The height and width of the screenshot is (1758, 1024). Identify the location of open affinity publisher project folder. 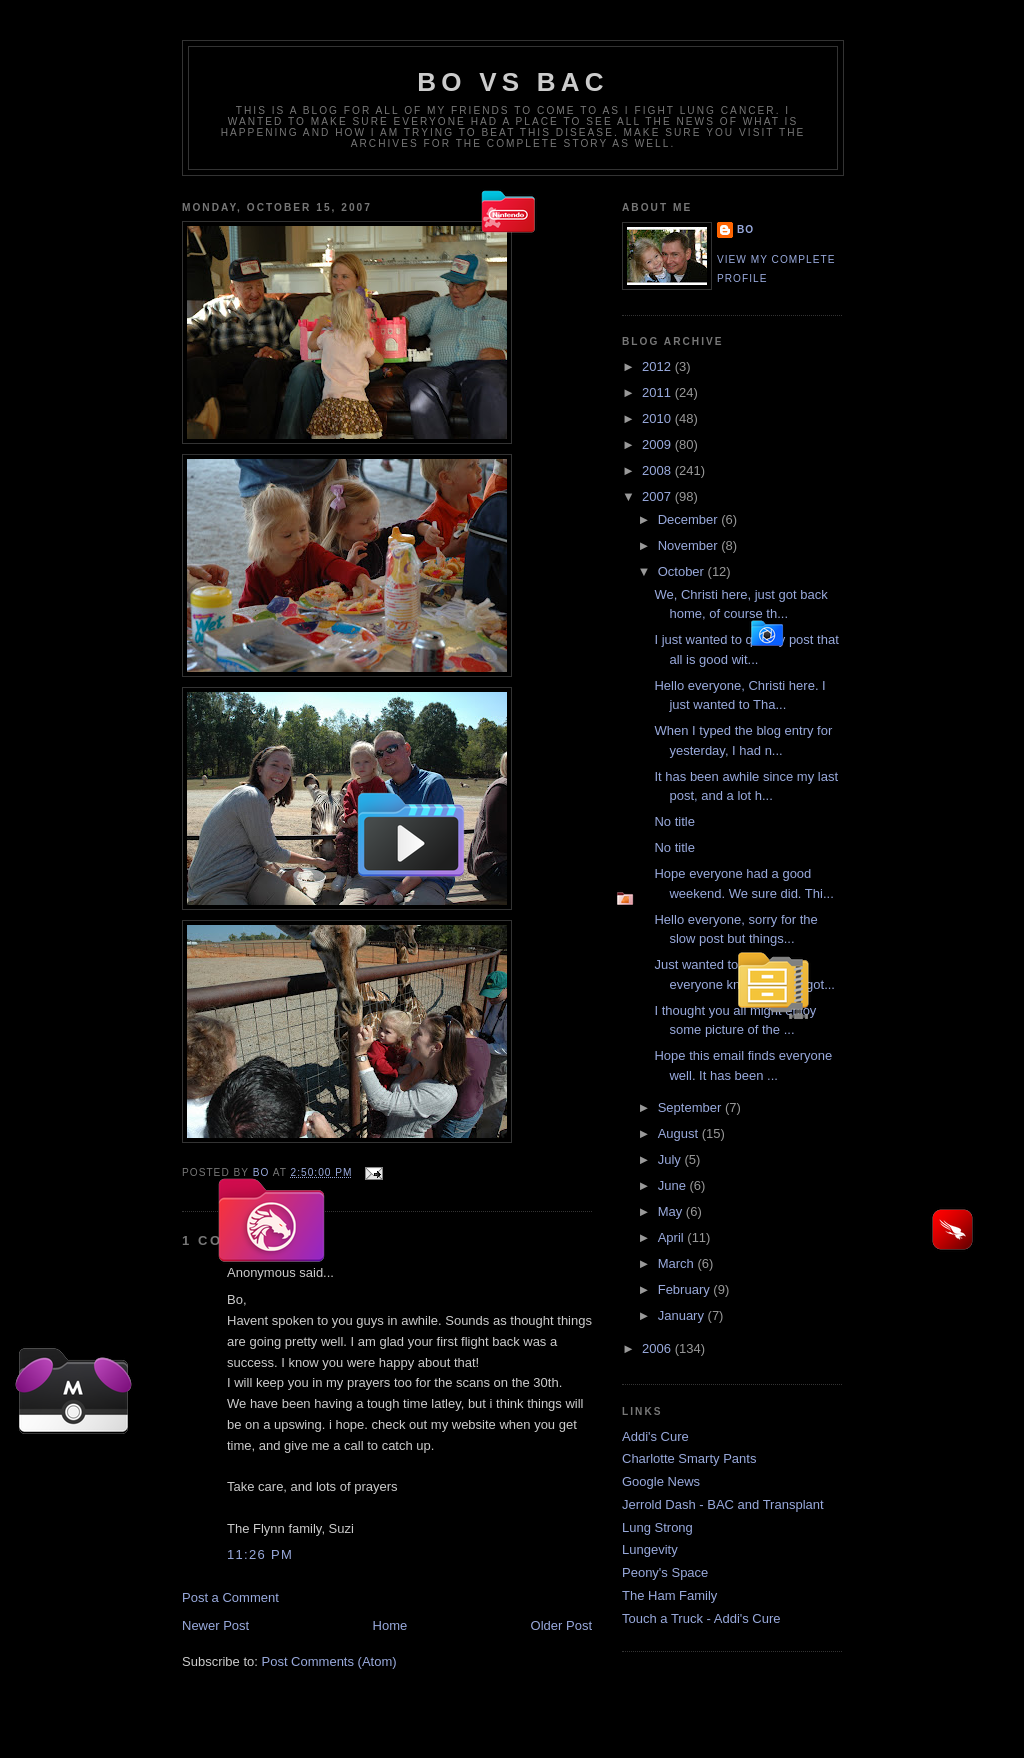
(625, 899).